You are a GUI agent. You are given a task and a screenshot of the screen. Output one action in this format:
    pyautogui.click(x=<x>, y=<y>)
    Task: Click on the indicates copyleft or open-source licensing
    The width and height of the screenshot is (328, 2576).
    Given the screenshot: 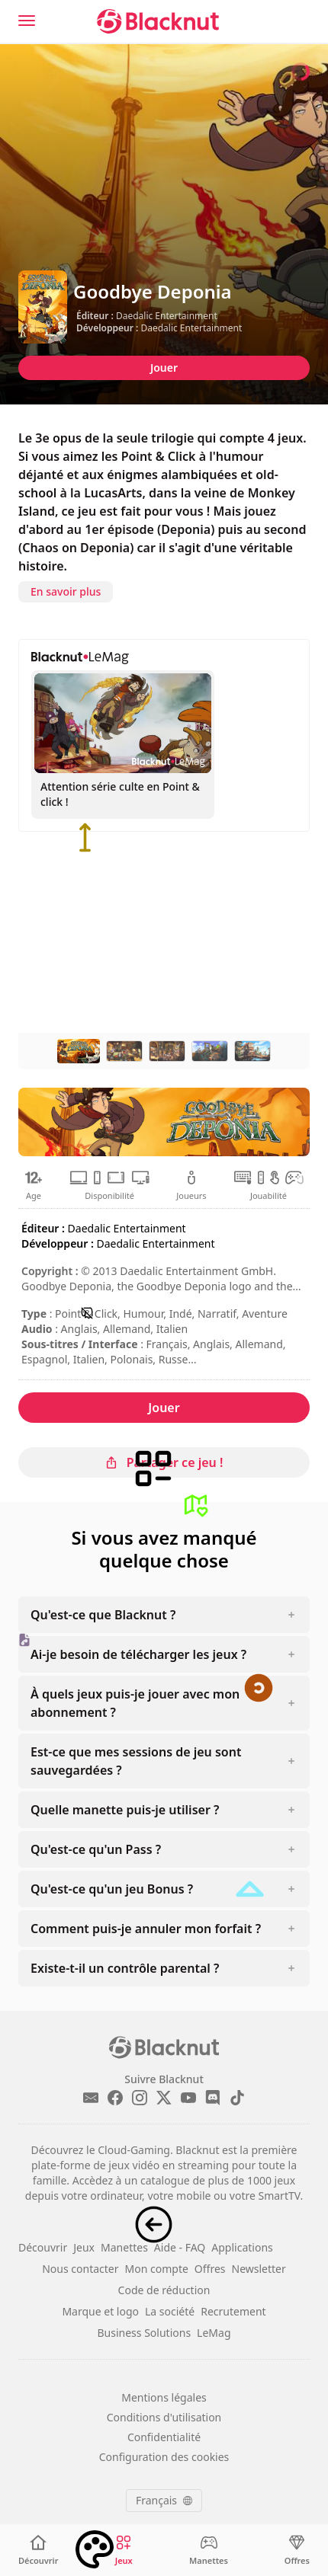 What is the action you would take?
    pyautogui.click(x=259, y=1688)
    